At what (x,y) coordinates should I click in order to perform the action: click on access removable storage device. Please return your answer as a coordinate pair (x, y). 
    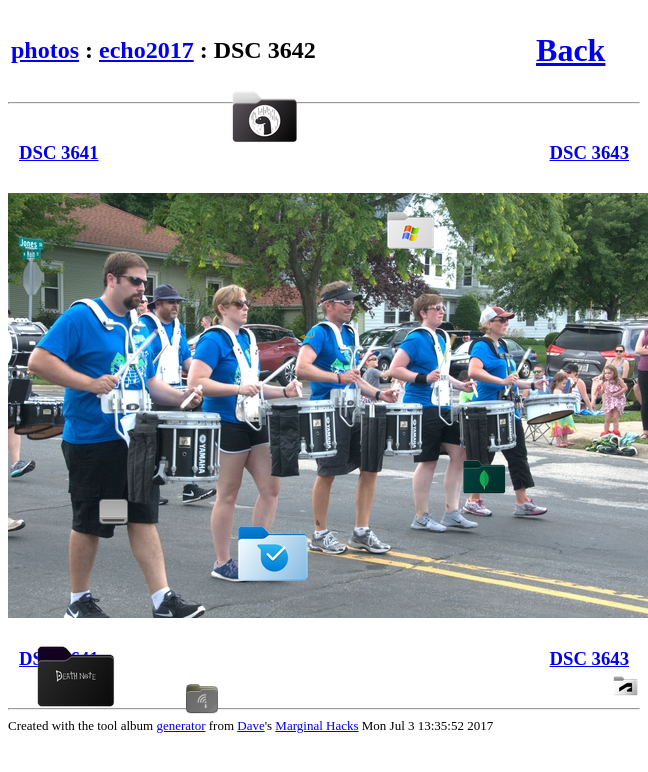
    Looking at the image, I should click on (113, 511).